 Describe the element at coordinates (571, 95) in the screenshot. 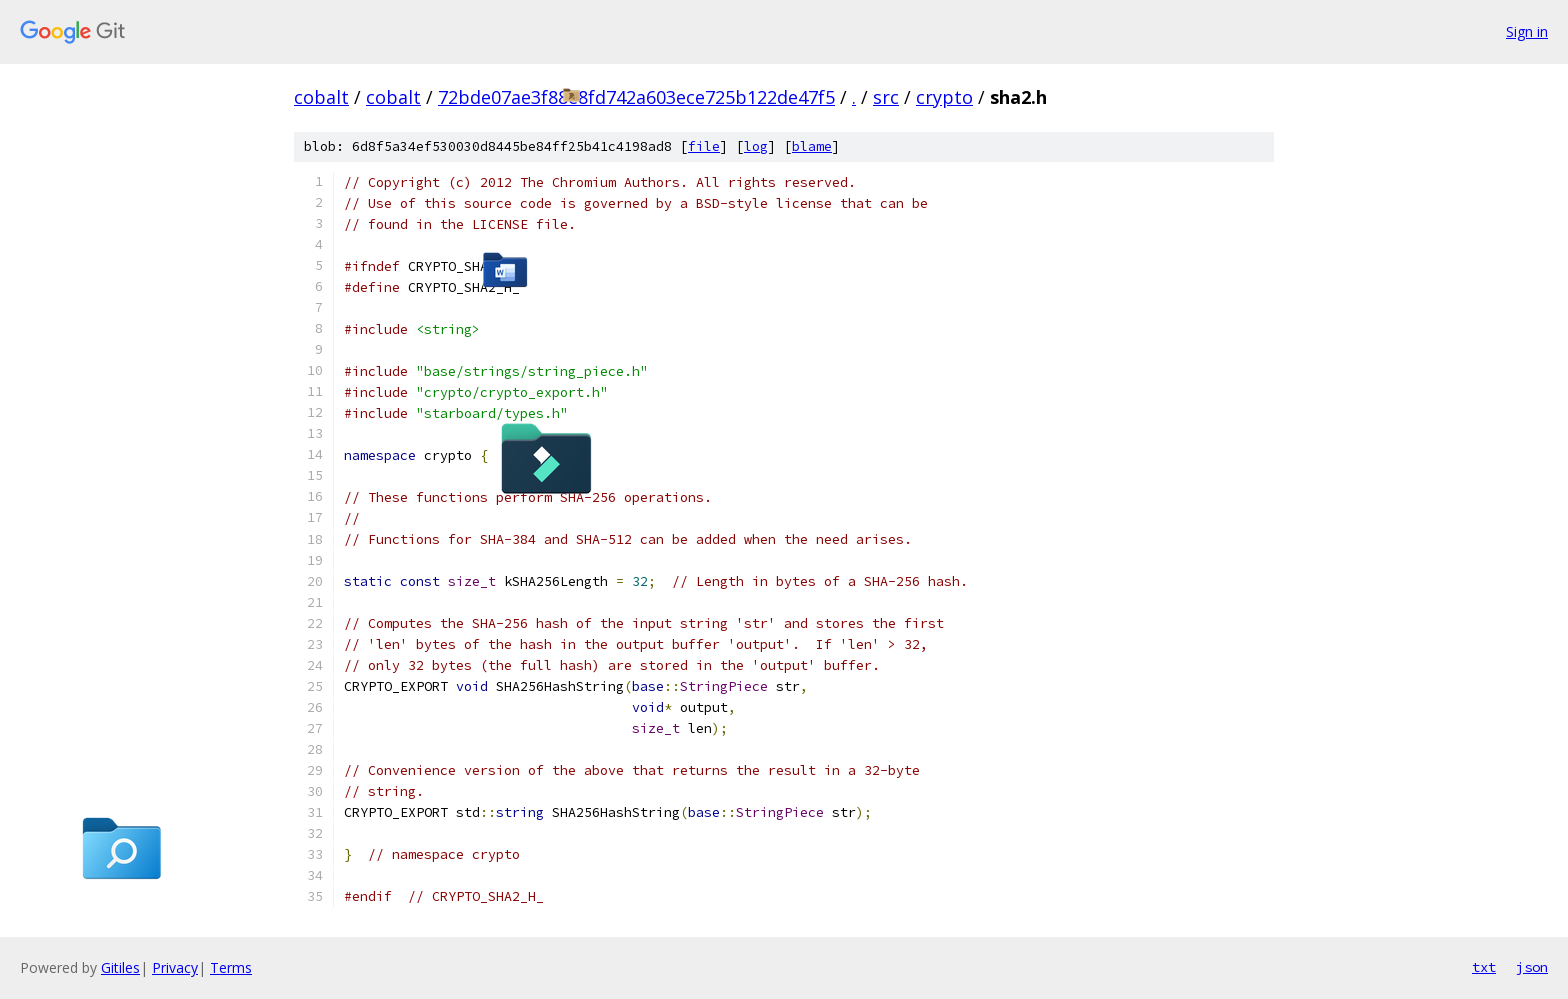

I see `folder containing historical or ancient history files` at that location.